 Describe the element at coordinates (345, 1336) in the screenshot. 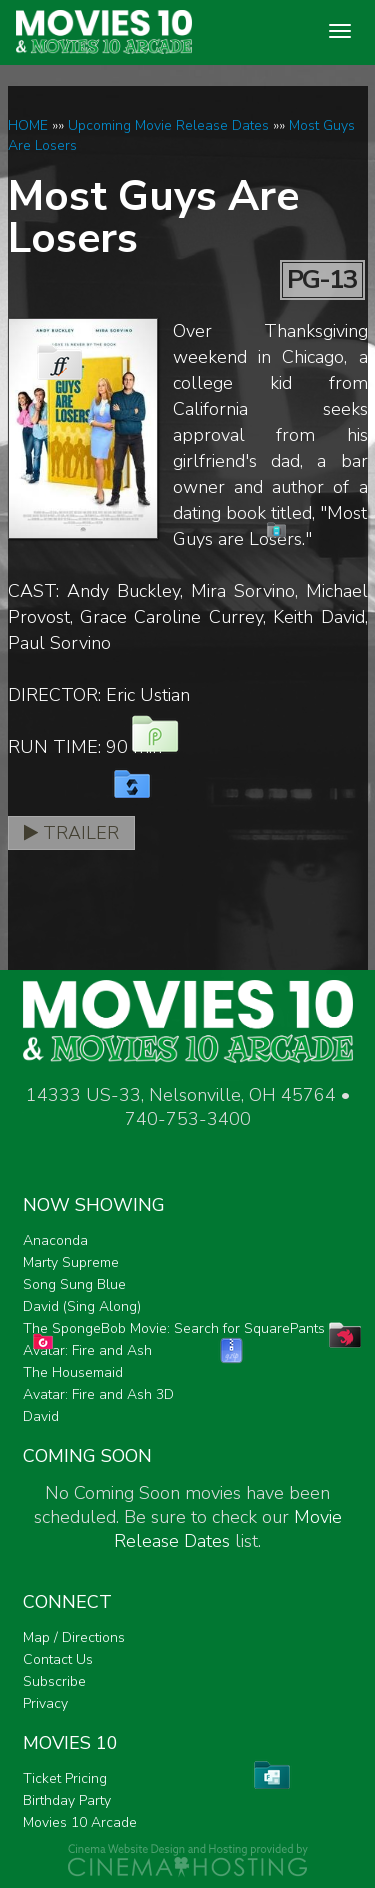

I see `open NestJS project folder` at that location.